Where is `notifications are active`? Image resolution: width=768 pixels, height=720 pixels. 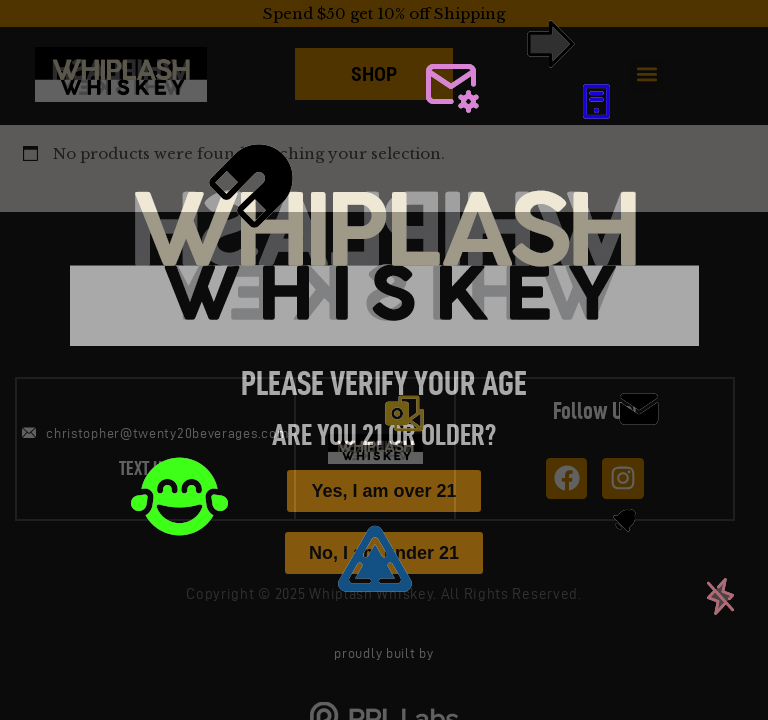 notifications are active is located at coordinates (624, 520).